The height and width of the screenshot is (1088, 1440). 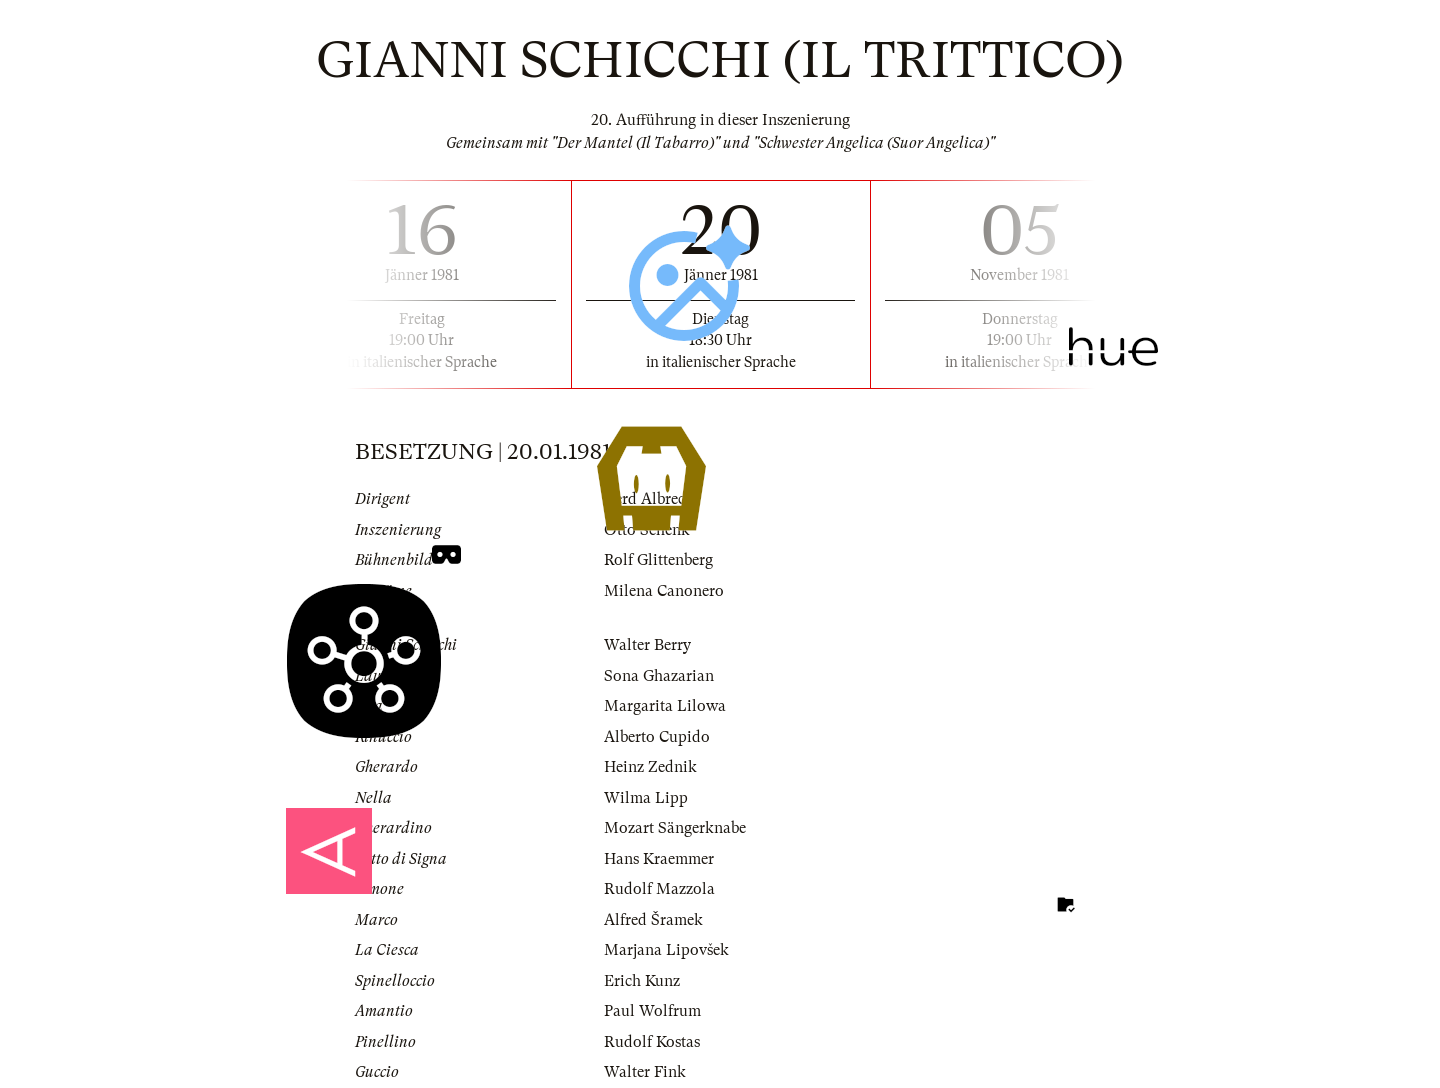 What do you see at coordinates (1065, 904) in the screenshot?
I see `folder verified or approved` at bounding box center [1065, 904].